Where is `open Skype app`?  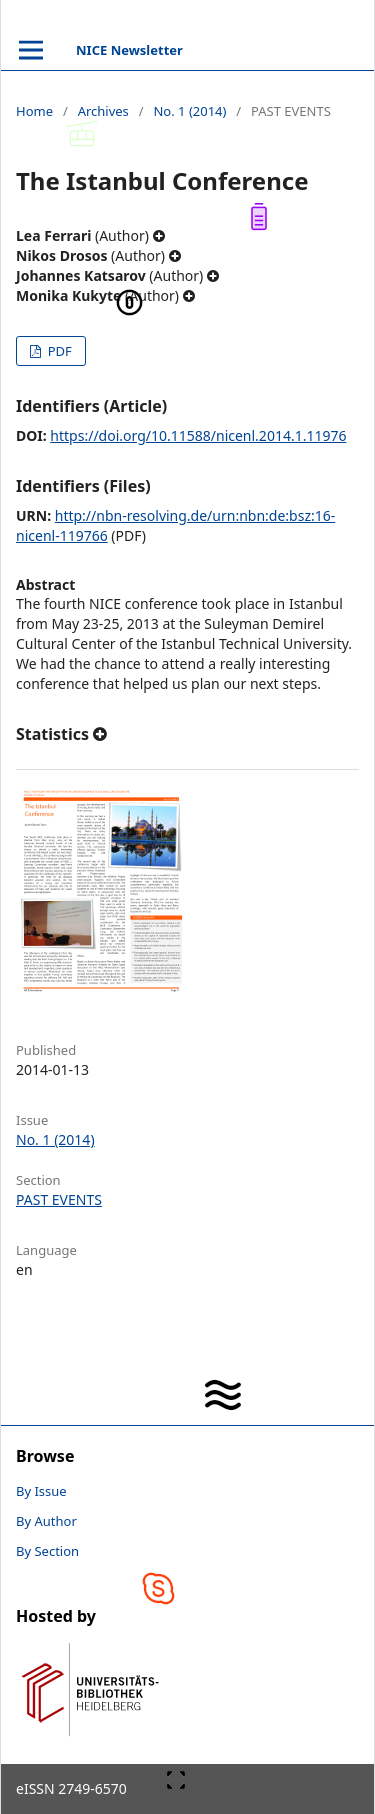
open Skype app is located at coordinates (158, 1588).